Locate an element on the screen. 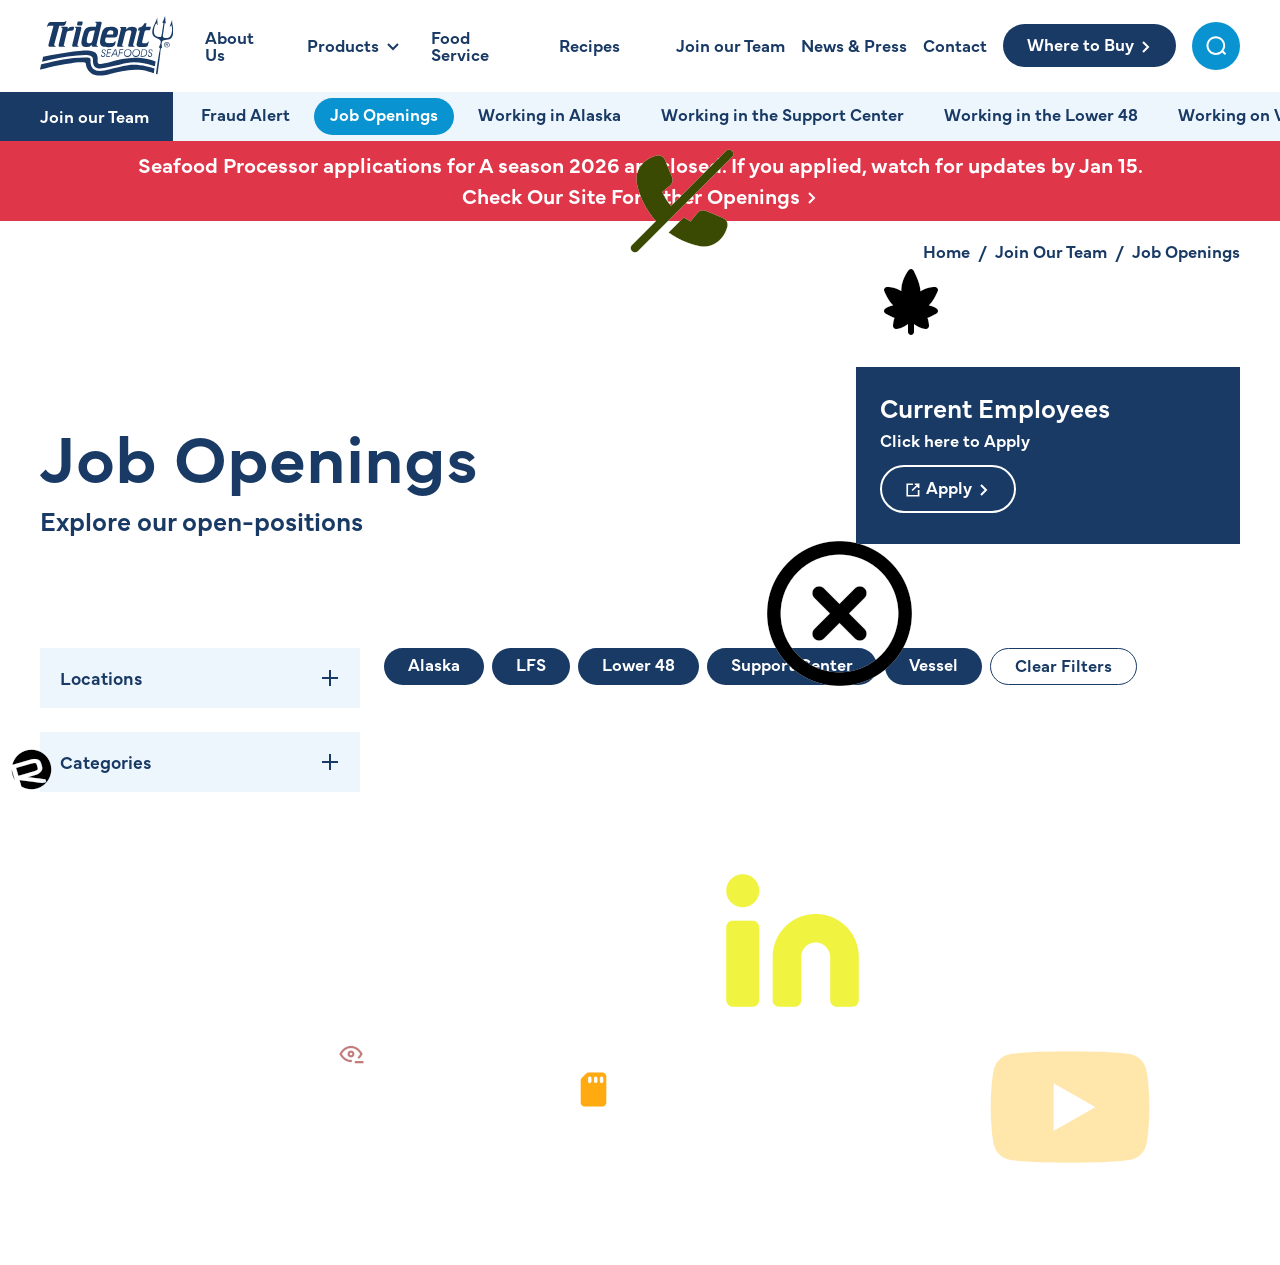 The width and height of the screenshot is (1280, 1265). end or decline a phone call is located at coordinates (682, 201).